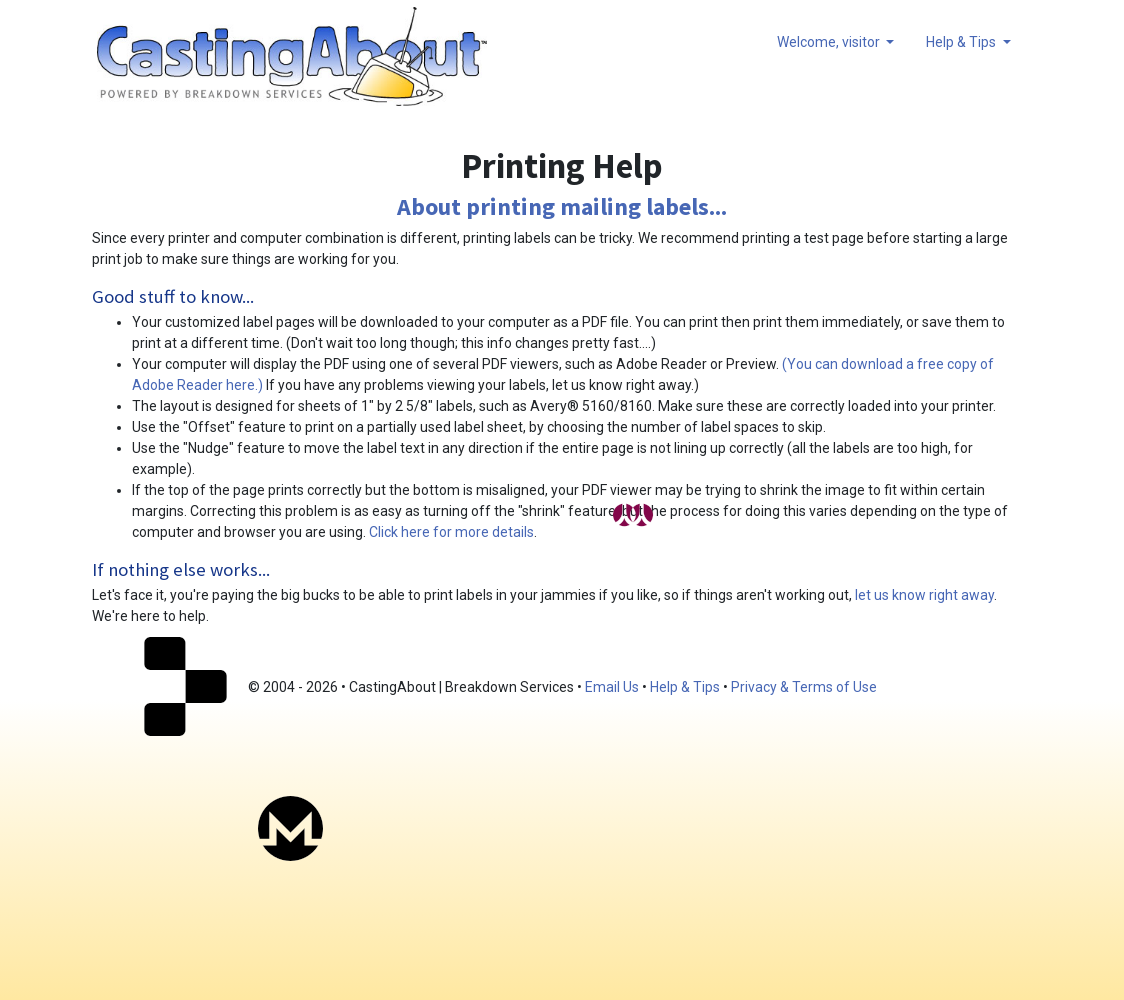 The image size is (1124, 1000). I want to click on monero cryptocurrency logo, so click(290, 828).